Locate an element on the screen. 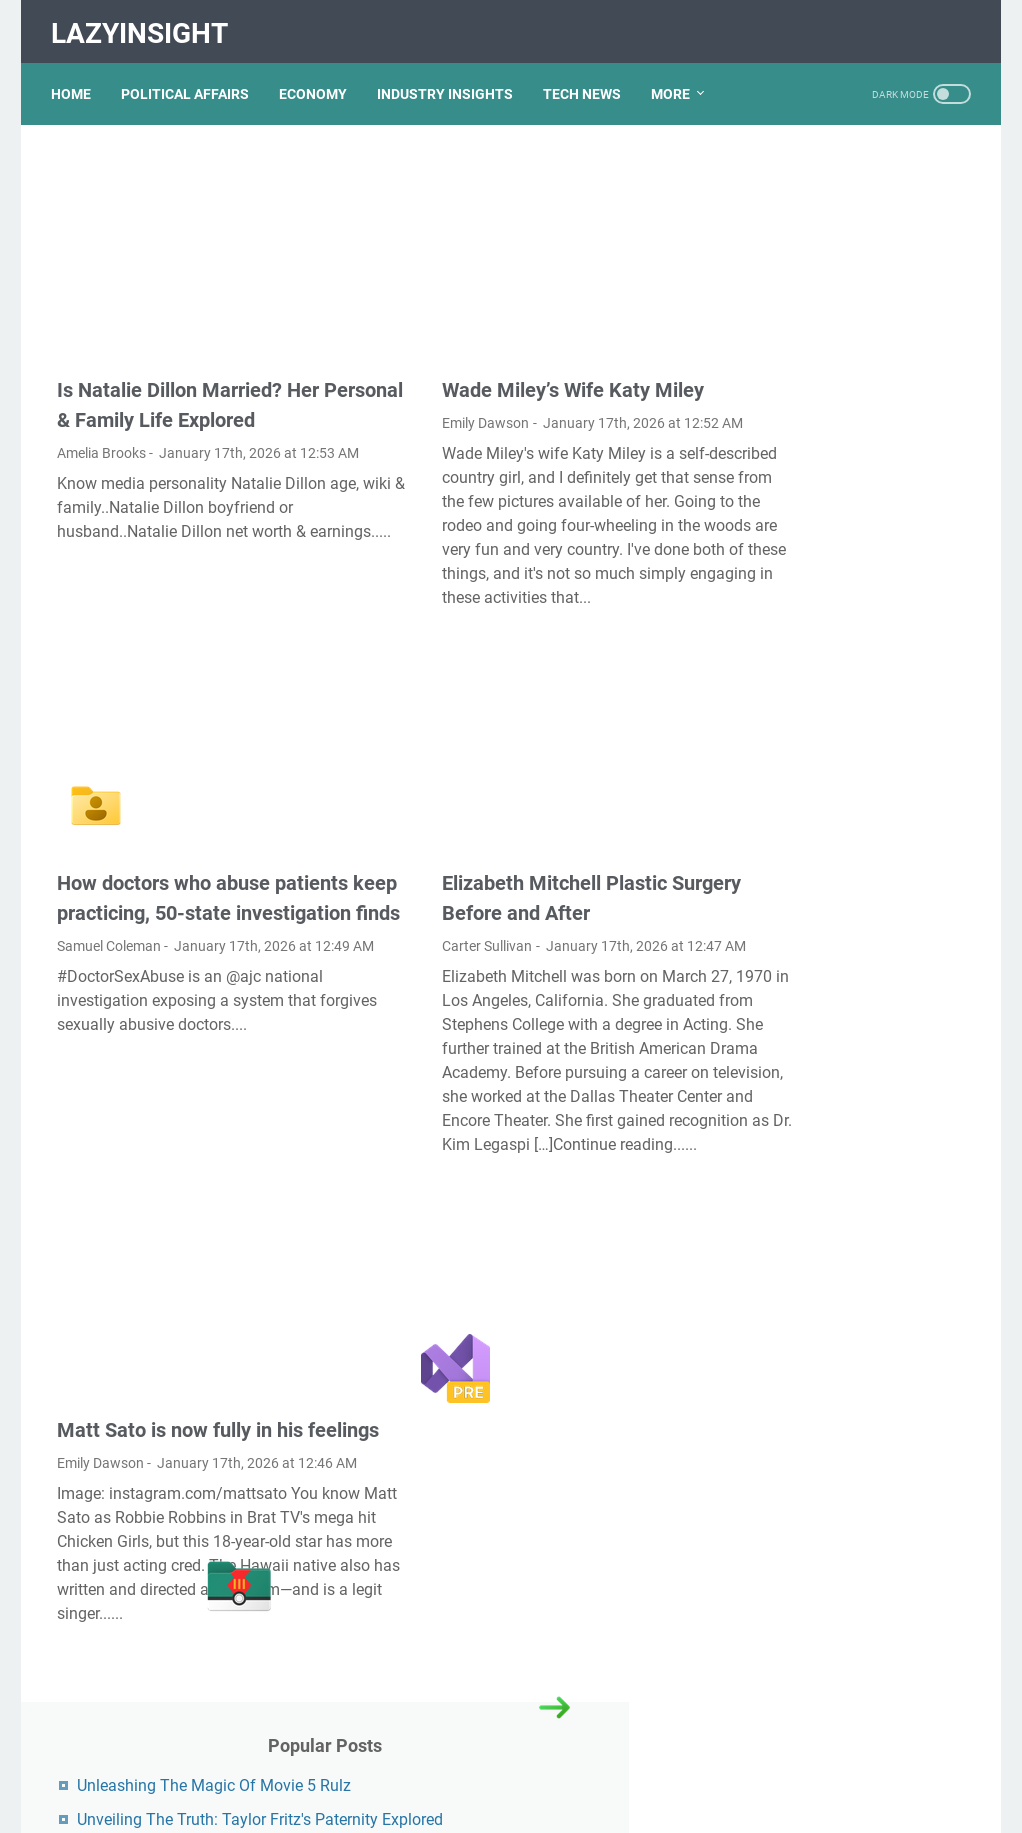 The image size is (1022, 1833). open pokémon lure ball themed folder is located at coordinates (239, 1588).